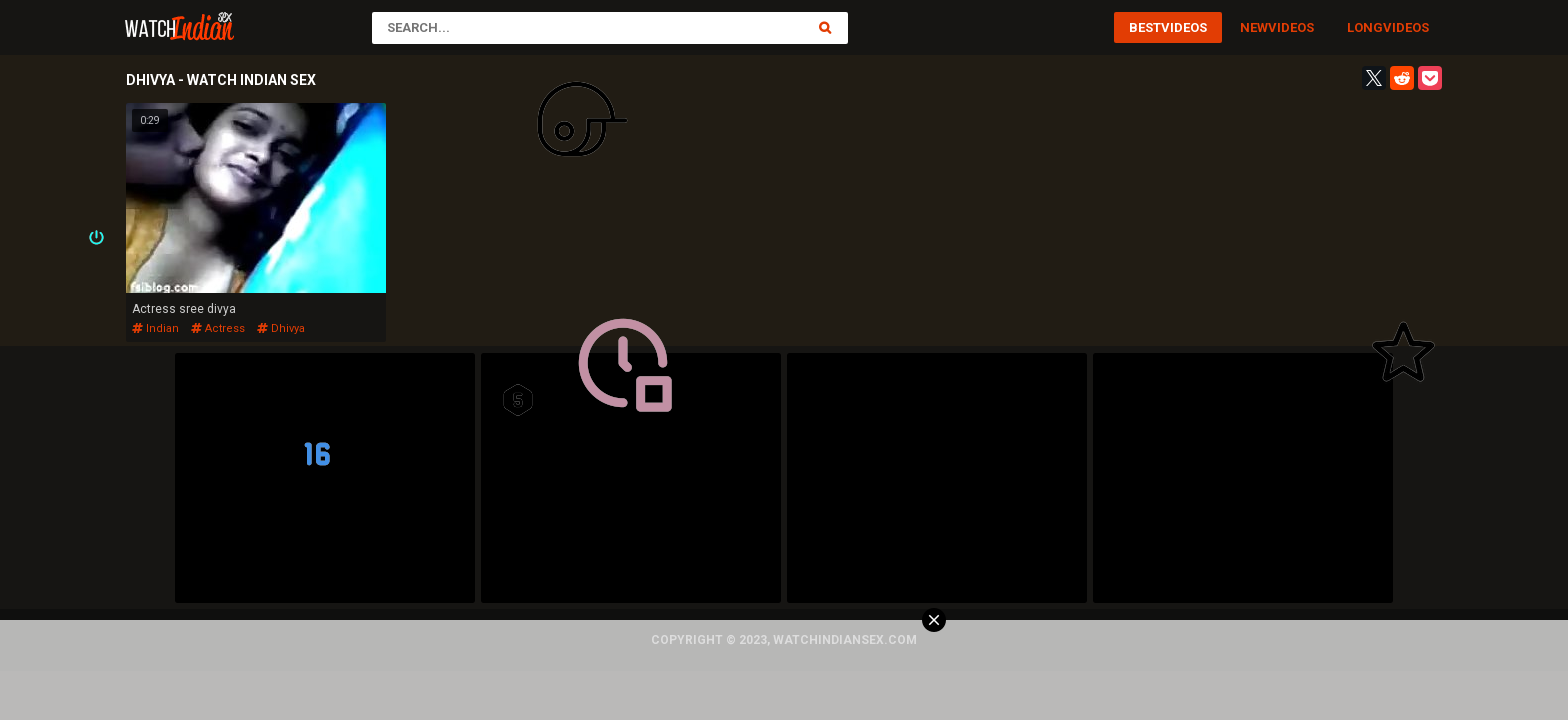 This screenshot has height=720, width=1568. I want to click on add item to favorites, so click(1403, 352).